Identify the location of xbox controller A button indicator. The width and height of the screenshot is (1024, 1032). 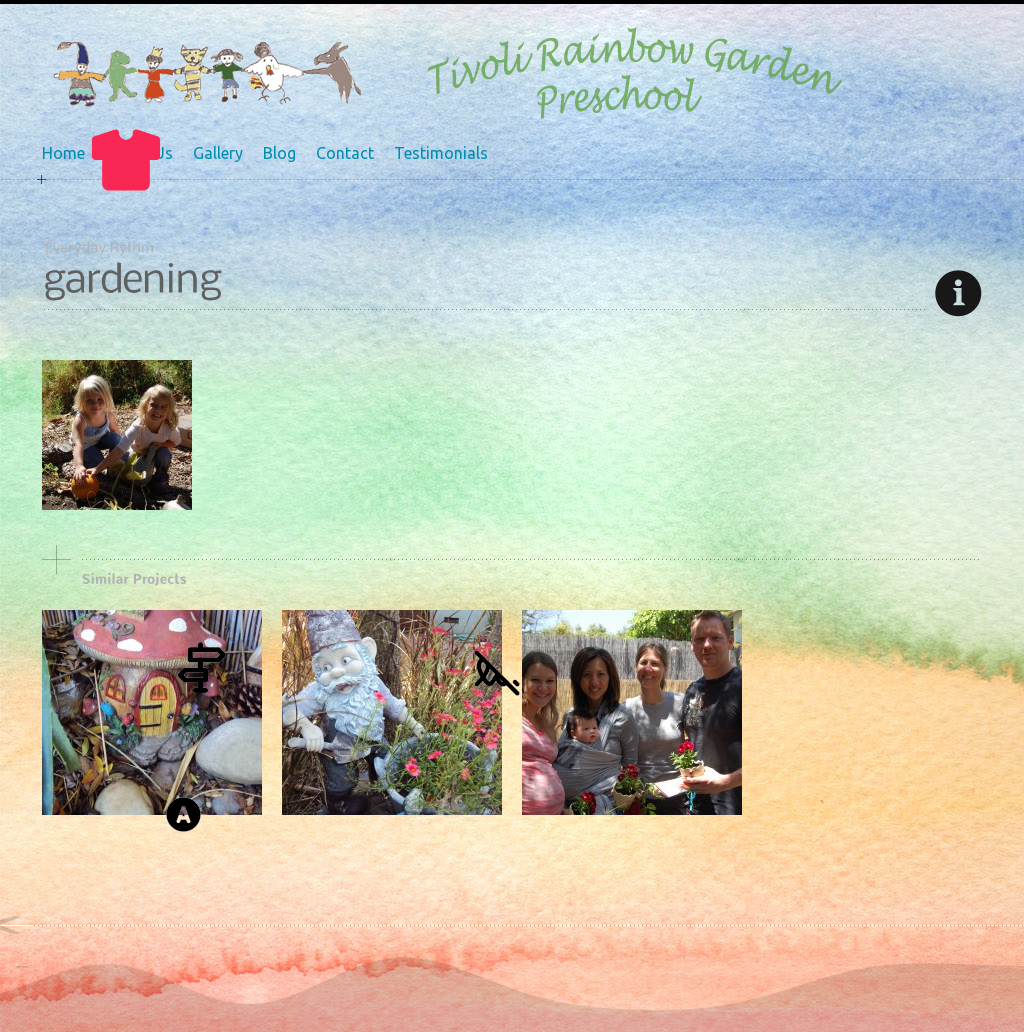
(183, 814).